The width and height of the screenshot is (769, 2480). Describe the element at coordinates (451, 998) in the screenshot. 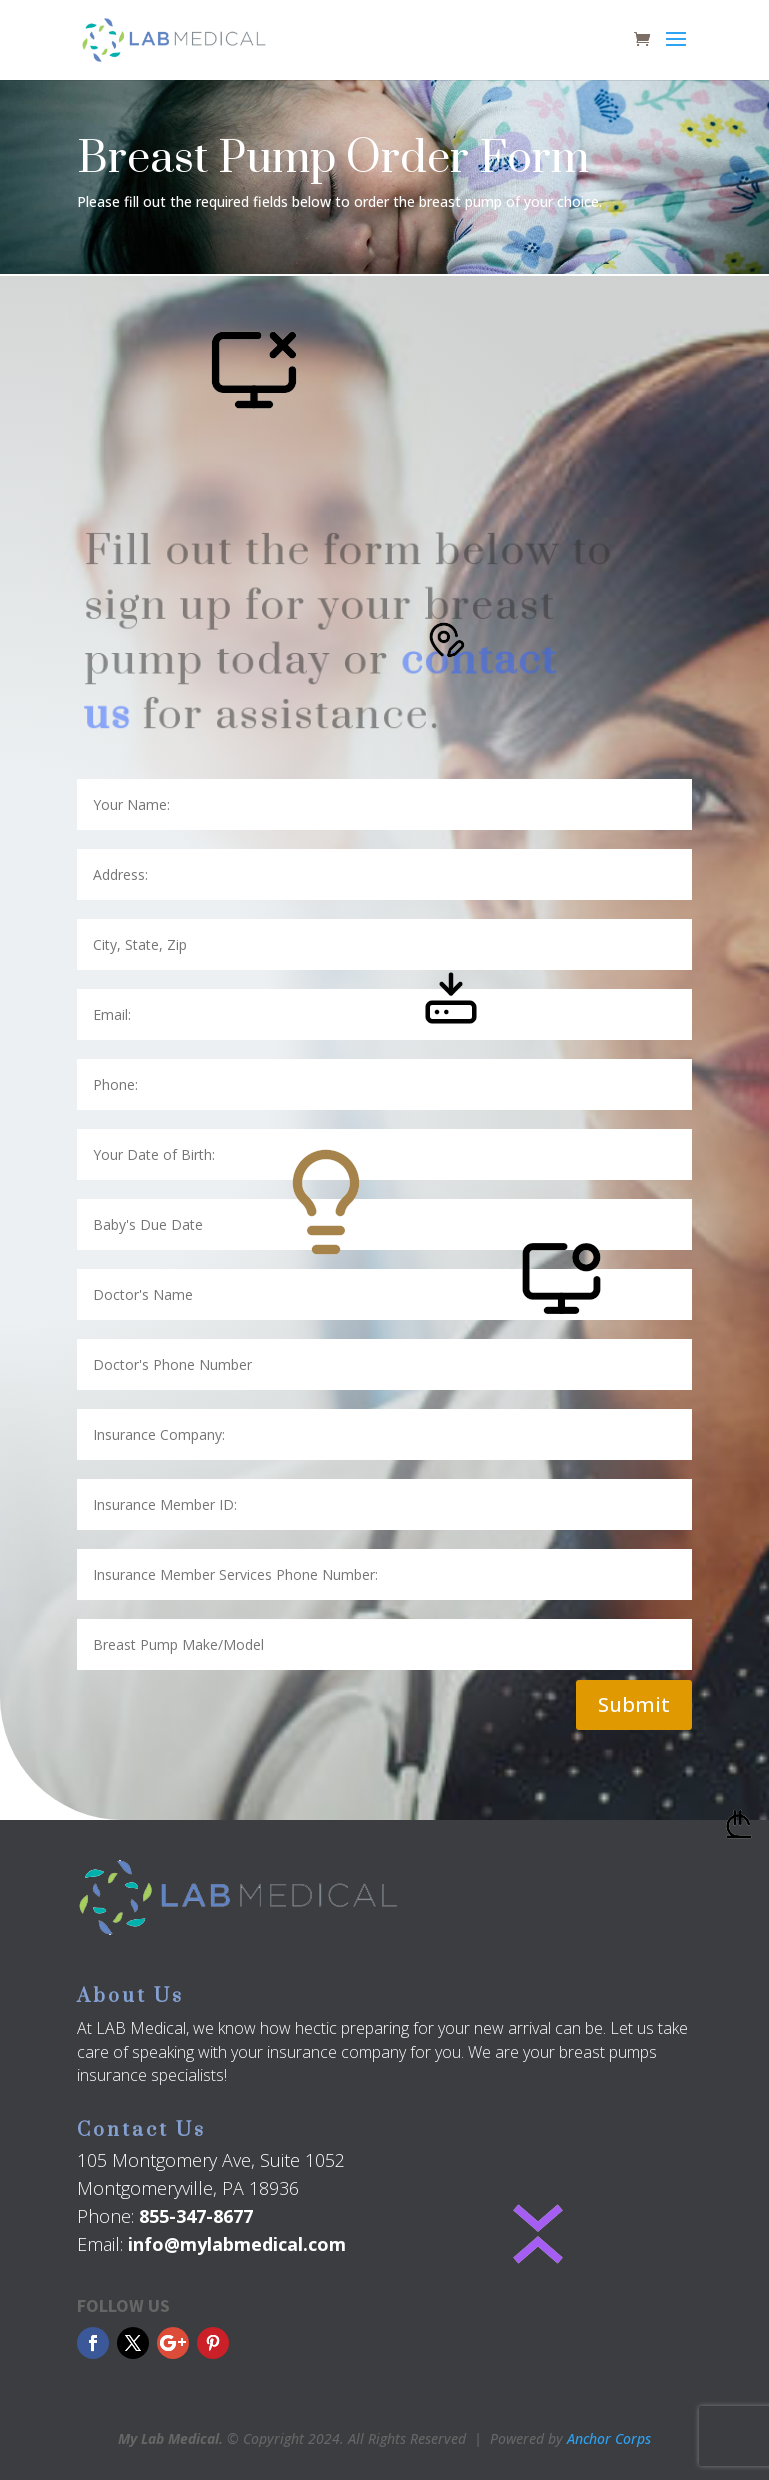

I see `download file to local storage` at that location.